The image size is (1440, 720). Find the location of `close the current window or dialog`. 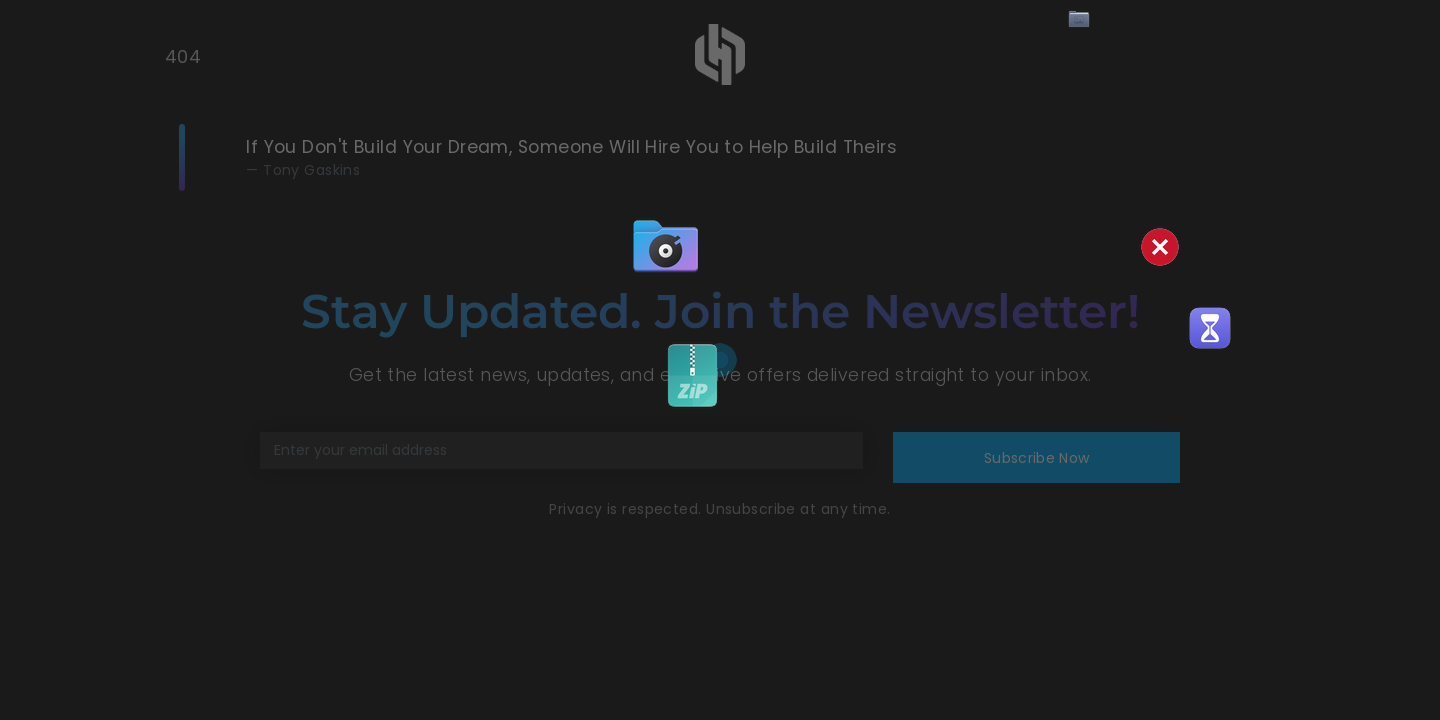

close the current window or dialog is located at coordinates (1160, 247).